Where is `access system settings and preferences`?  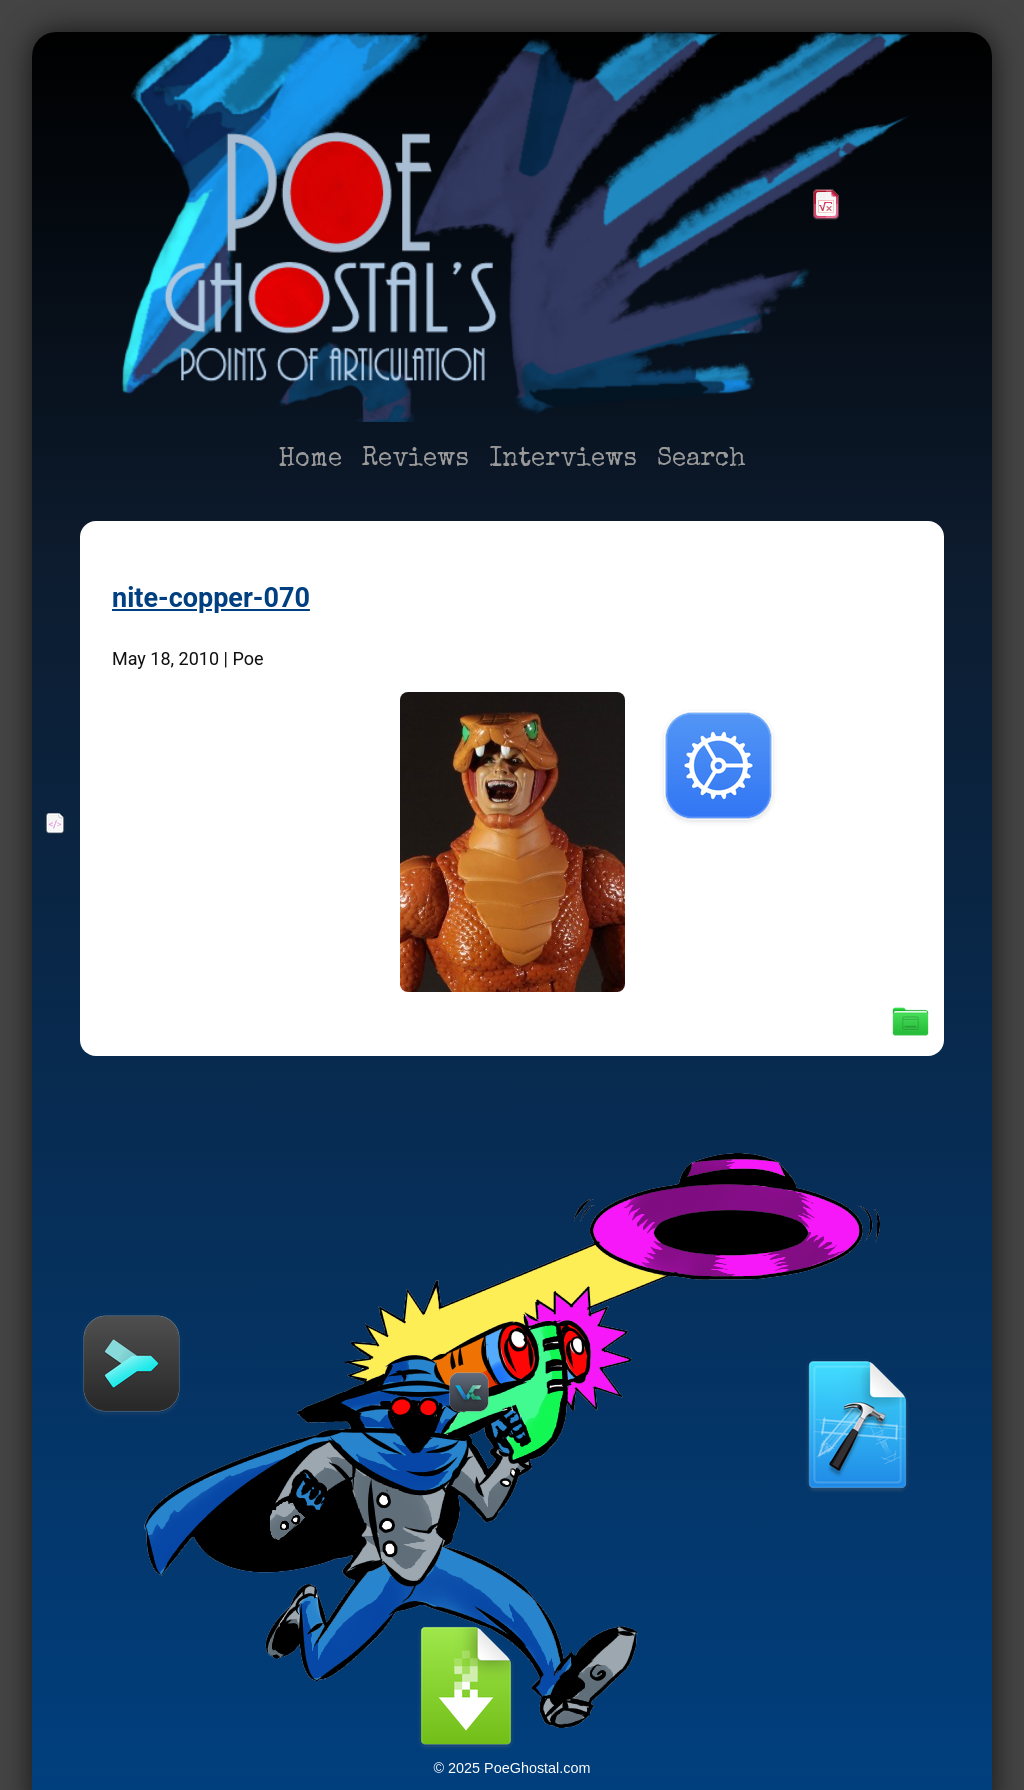 access system settings and preferences is located at coordinates (718, 765).